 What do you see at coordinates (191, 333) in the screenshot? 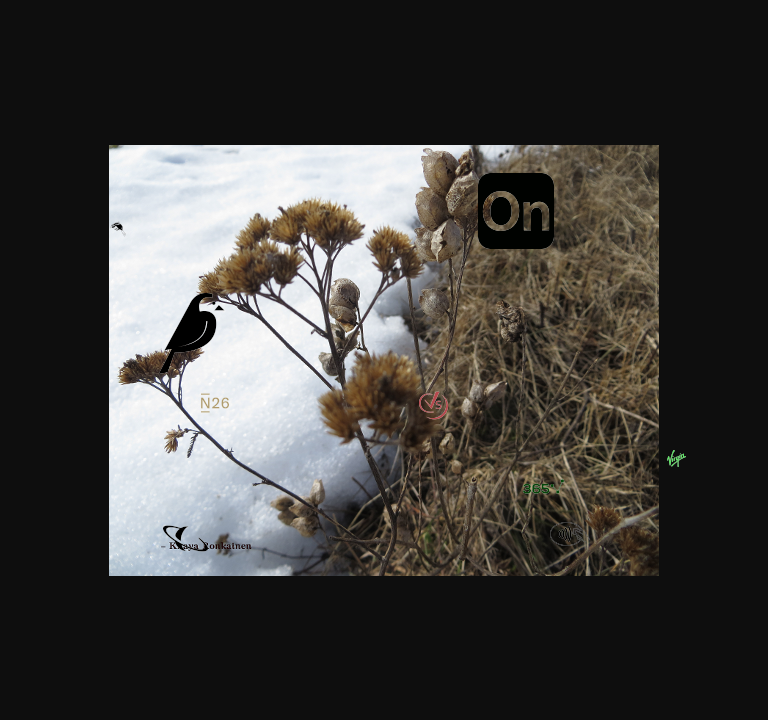
I see `wagtail CMS logo` at bounding box center [191, 333].